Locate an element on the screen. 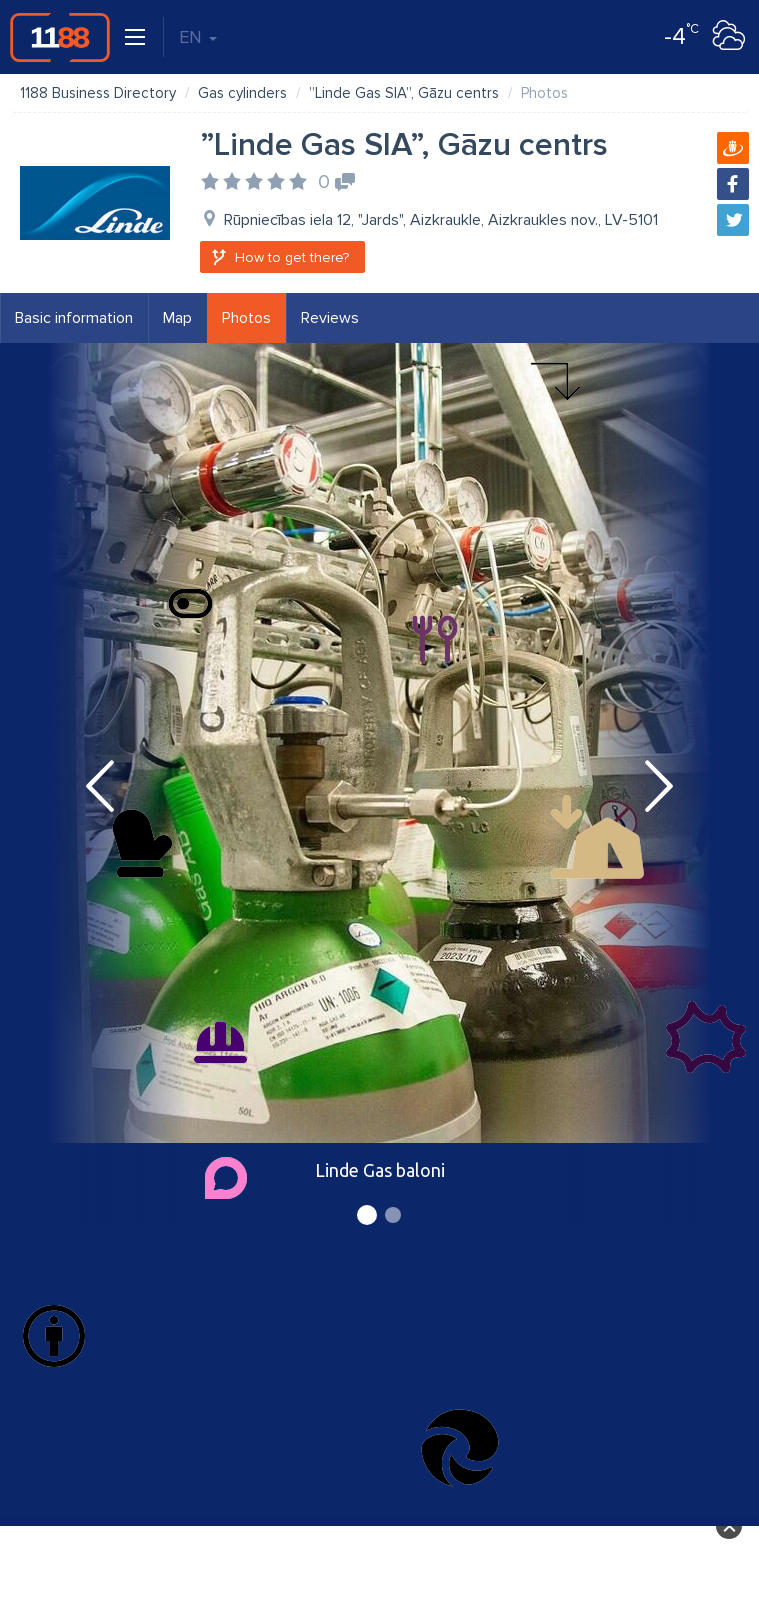  view construction or work zone information is located at coordinates (220, 1042).